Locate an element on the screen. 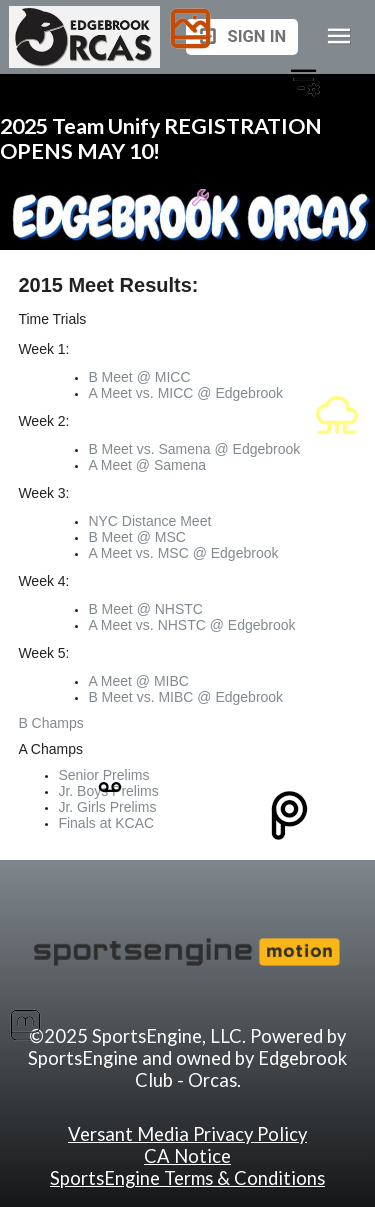 The height and width of the screenshot is (1207, 375). access settings or configuration options is located at coordinates (200, 197).